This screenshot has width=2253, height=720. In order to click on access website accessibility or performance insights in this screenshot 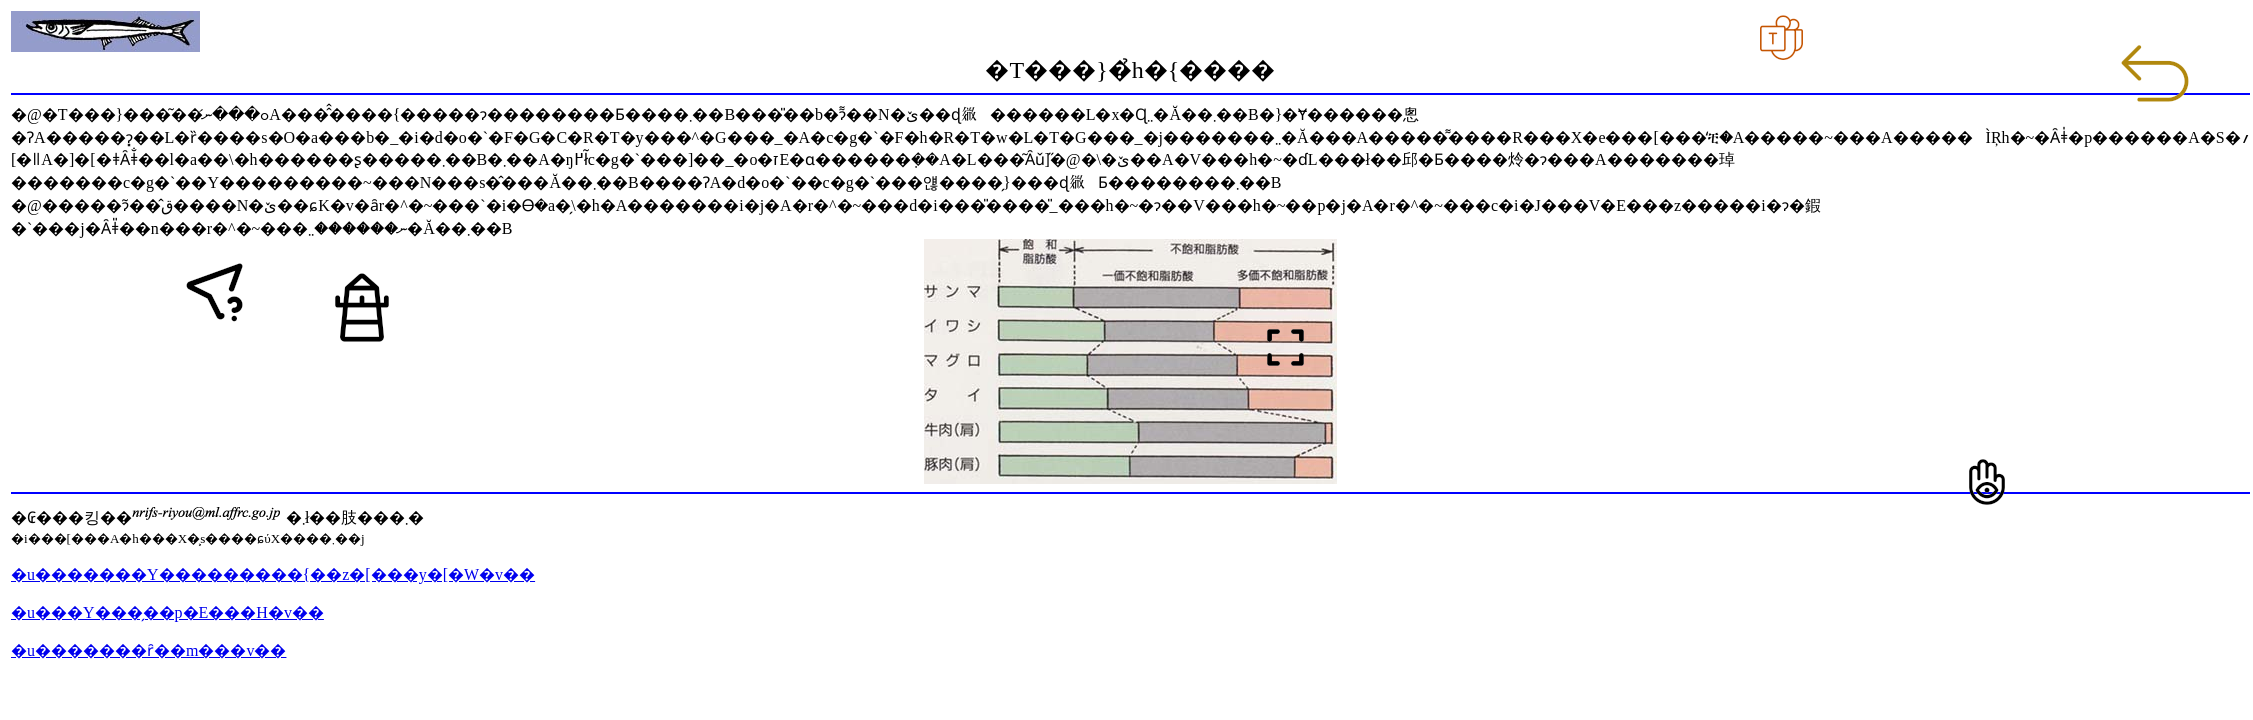, I will do `click(362, 310)`.